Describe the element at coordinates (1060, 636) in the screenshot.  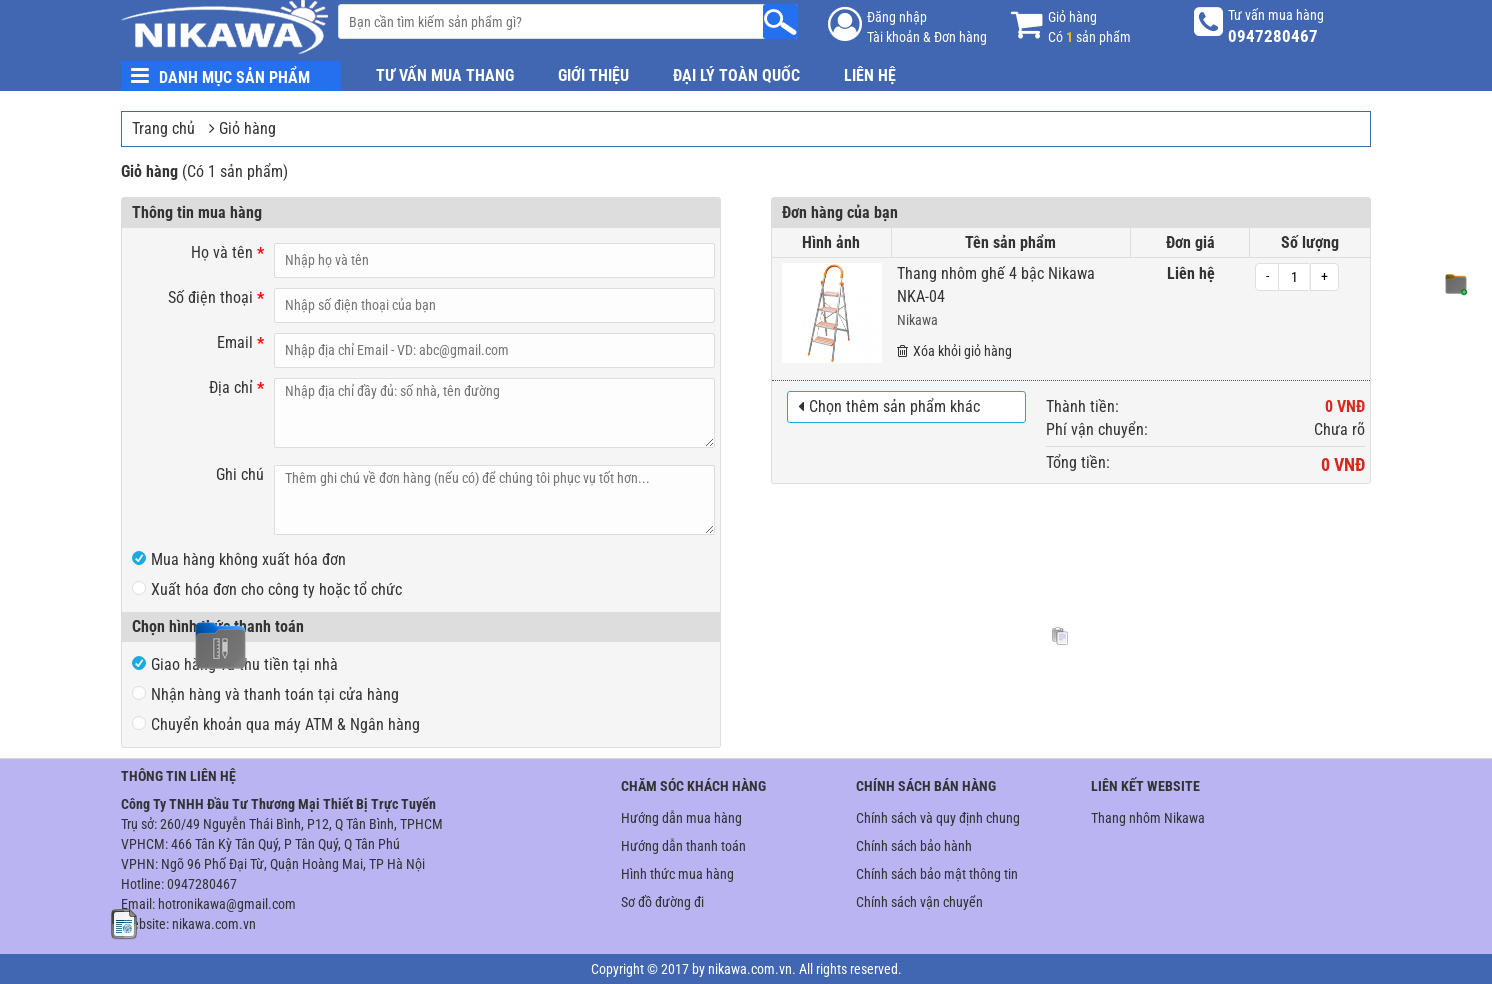
I see `paste content from clipboard` at that location.